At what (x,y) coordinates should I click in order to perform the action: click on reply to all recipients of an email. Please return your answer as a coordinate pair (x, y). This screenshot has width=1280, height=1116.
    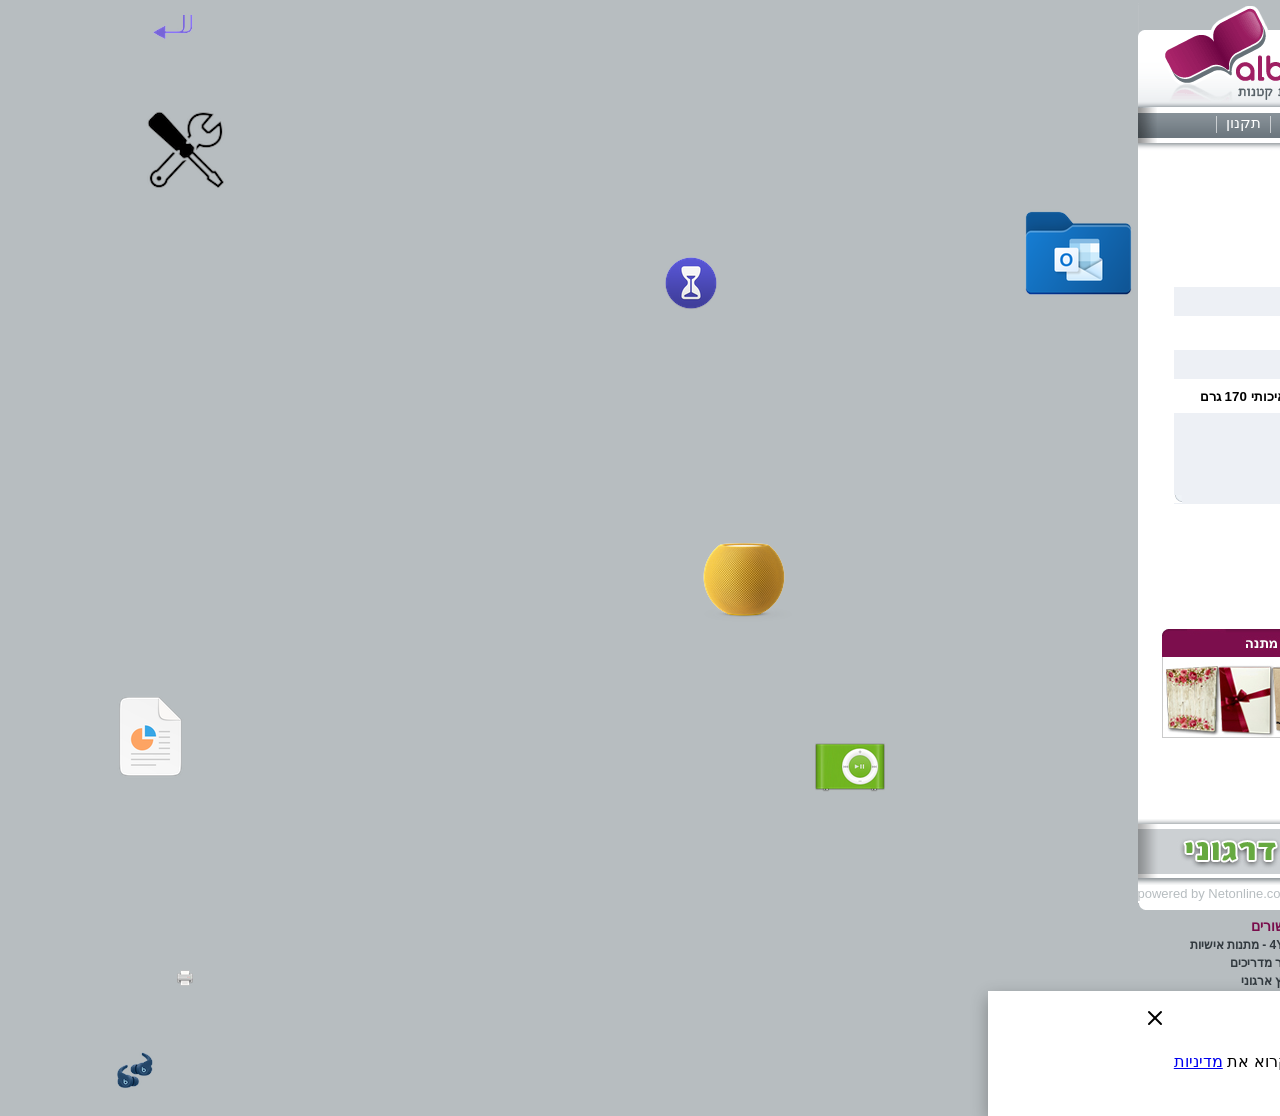
    Looking at the image, I should click on (172, 24).